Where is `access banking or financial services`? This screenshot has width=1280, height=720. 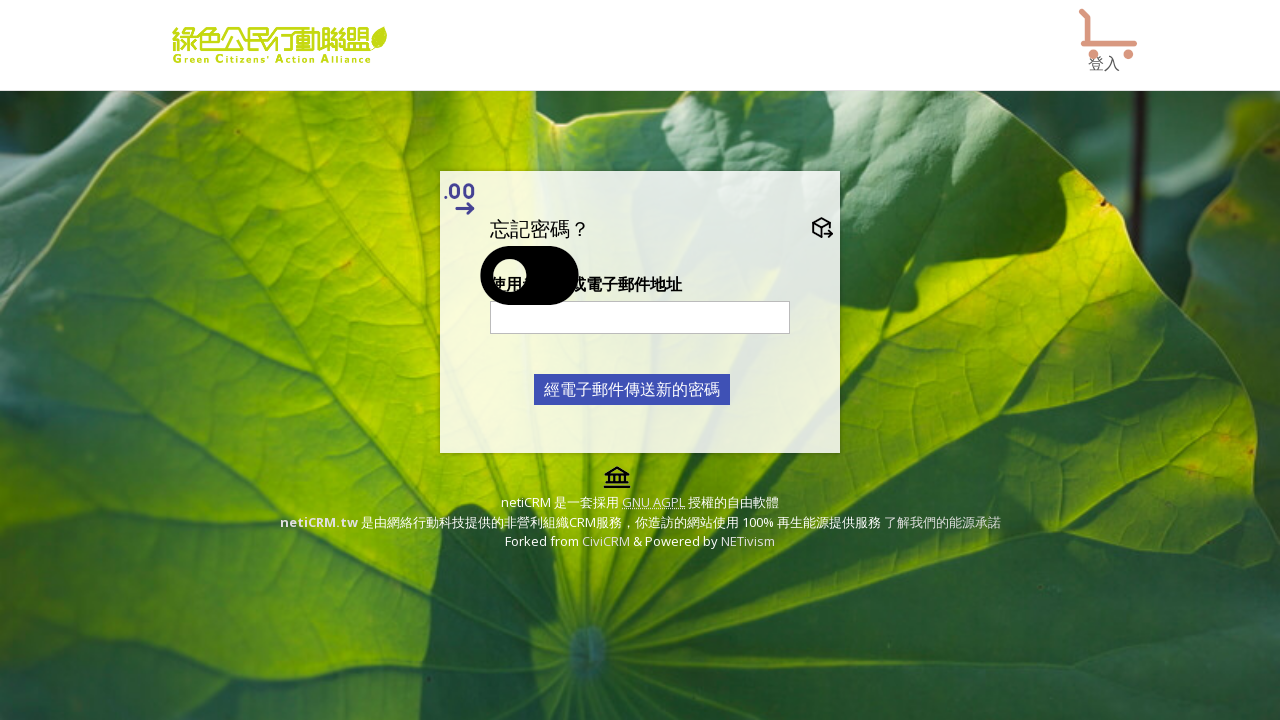
access banking or financial services is located at coordinates (617, 478).